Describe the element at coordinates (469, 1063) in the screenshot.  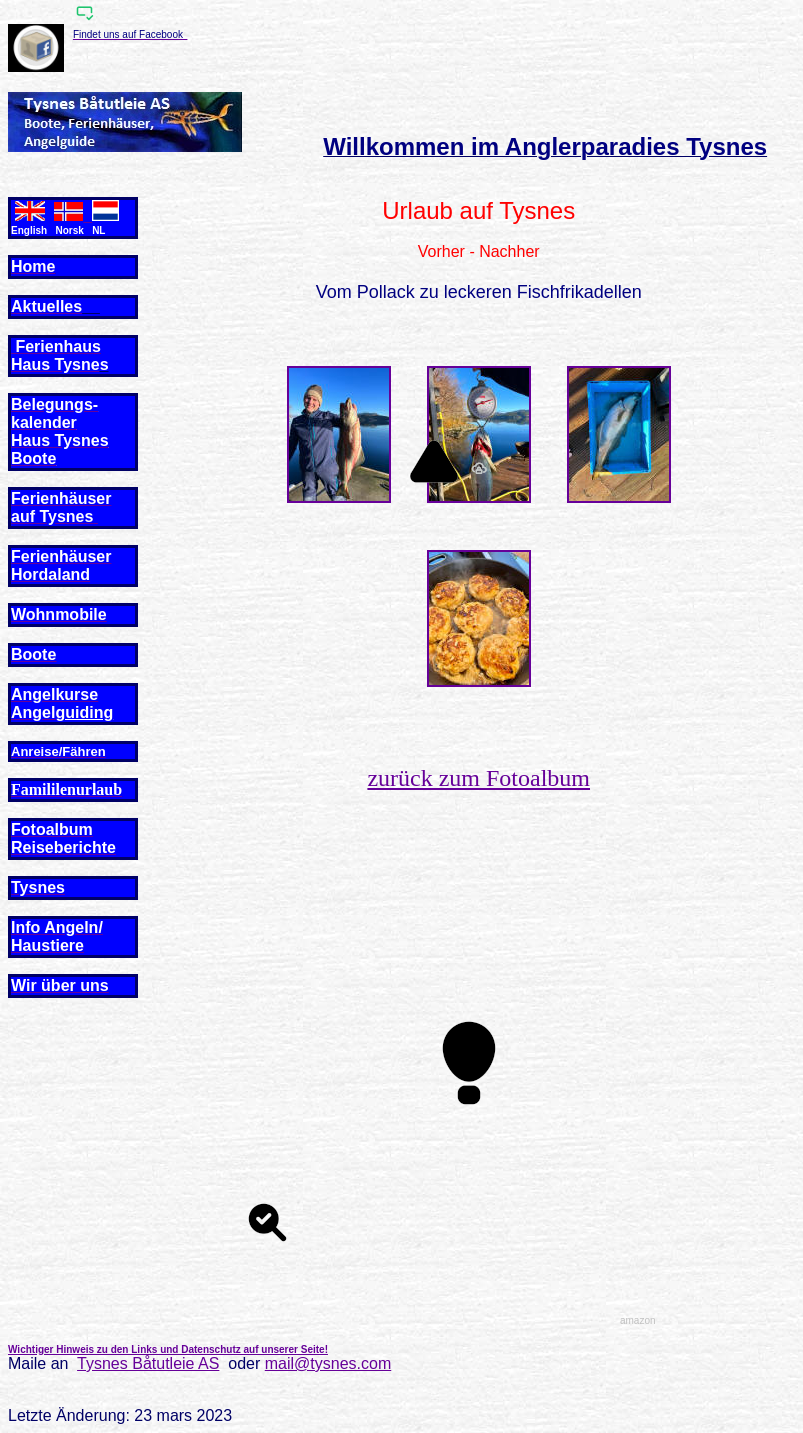
I see `access travel or adventure features` at that location.